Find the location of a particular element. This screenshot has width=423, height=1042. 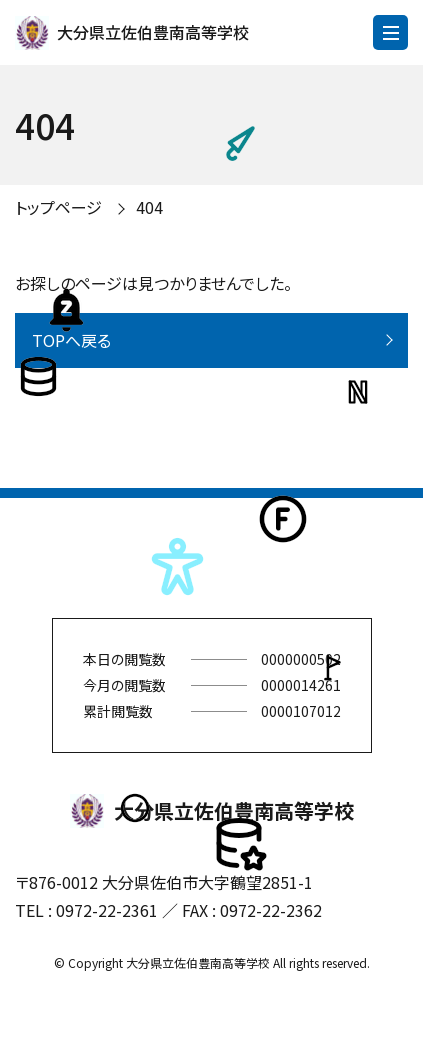

access database or data storage is located at coordinates (38, 376).